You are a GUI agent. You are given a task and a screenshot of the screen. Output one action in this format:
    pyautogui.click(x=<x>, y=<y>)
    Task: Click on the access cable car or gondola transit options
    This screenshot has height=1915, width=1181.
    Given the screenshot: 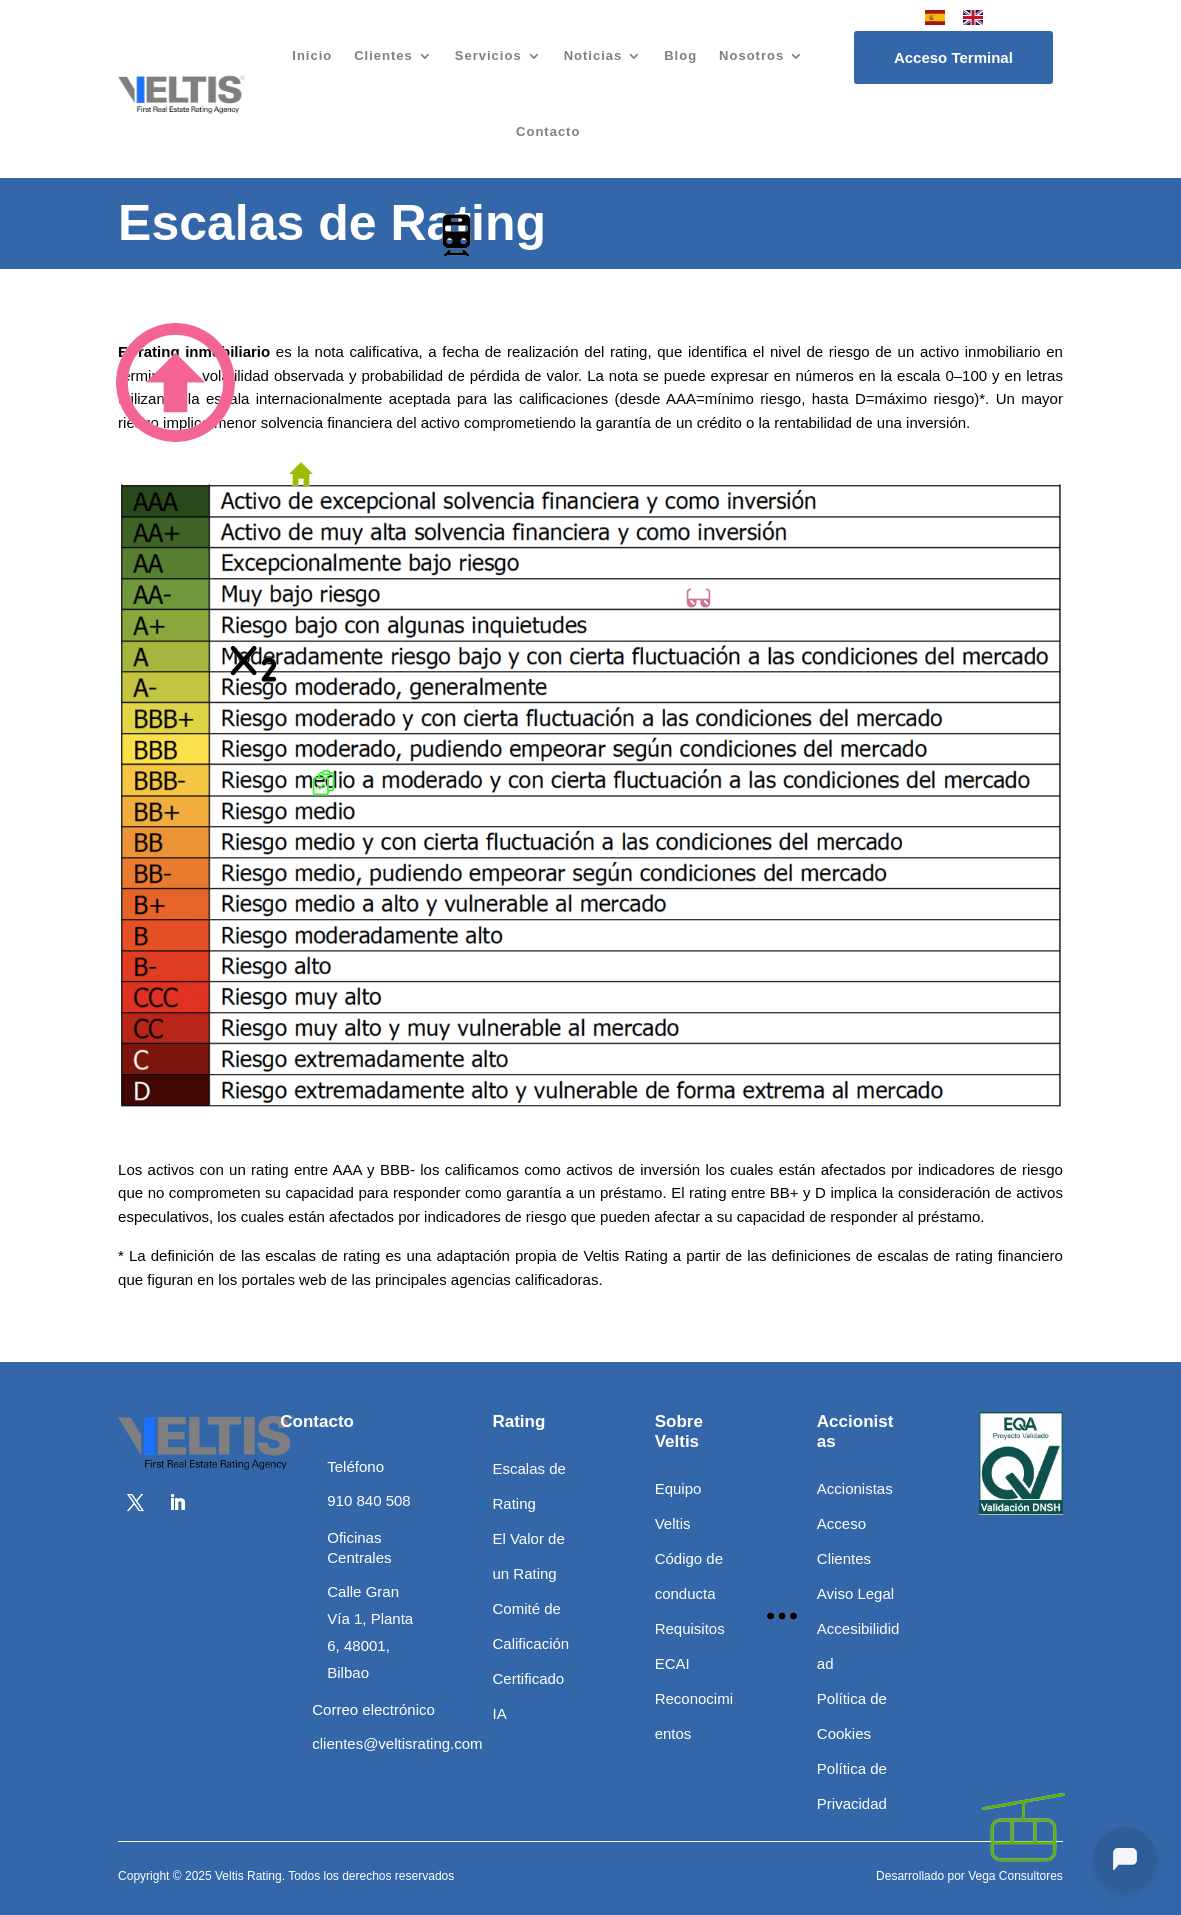 What is the action you would take?
    pyautogui.click(x=1023, y=1828)
    